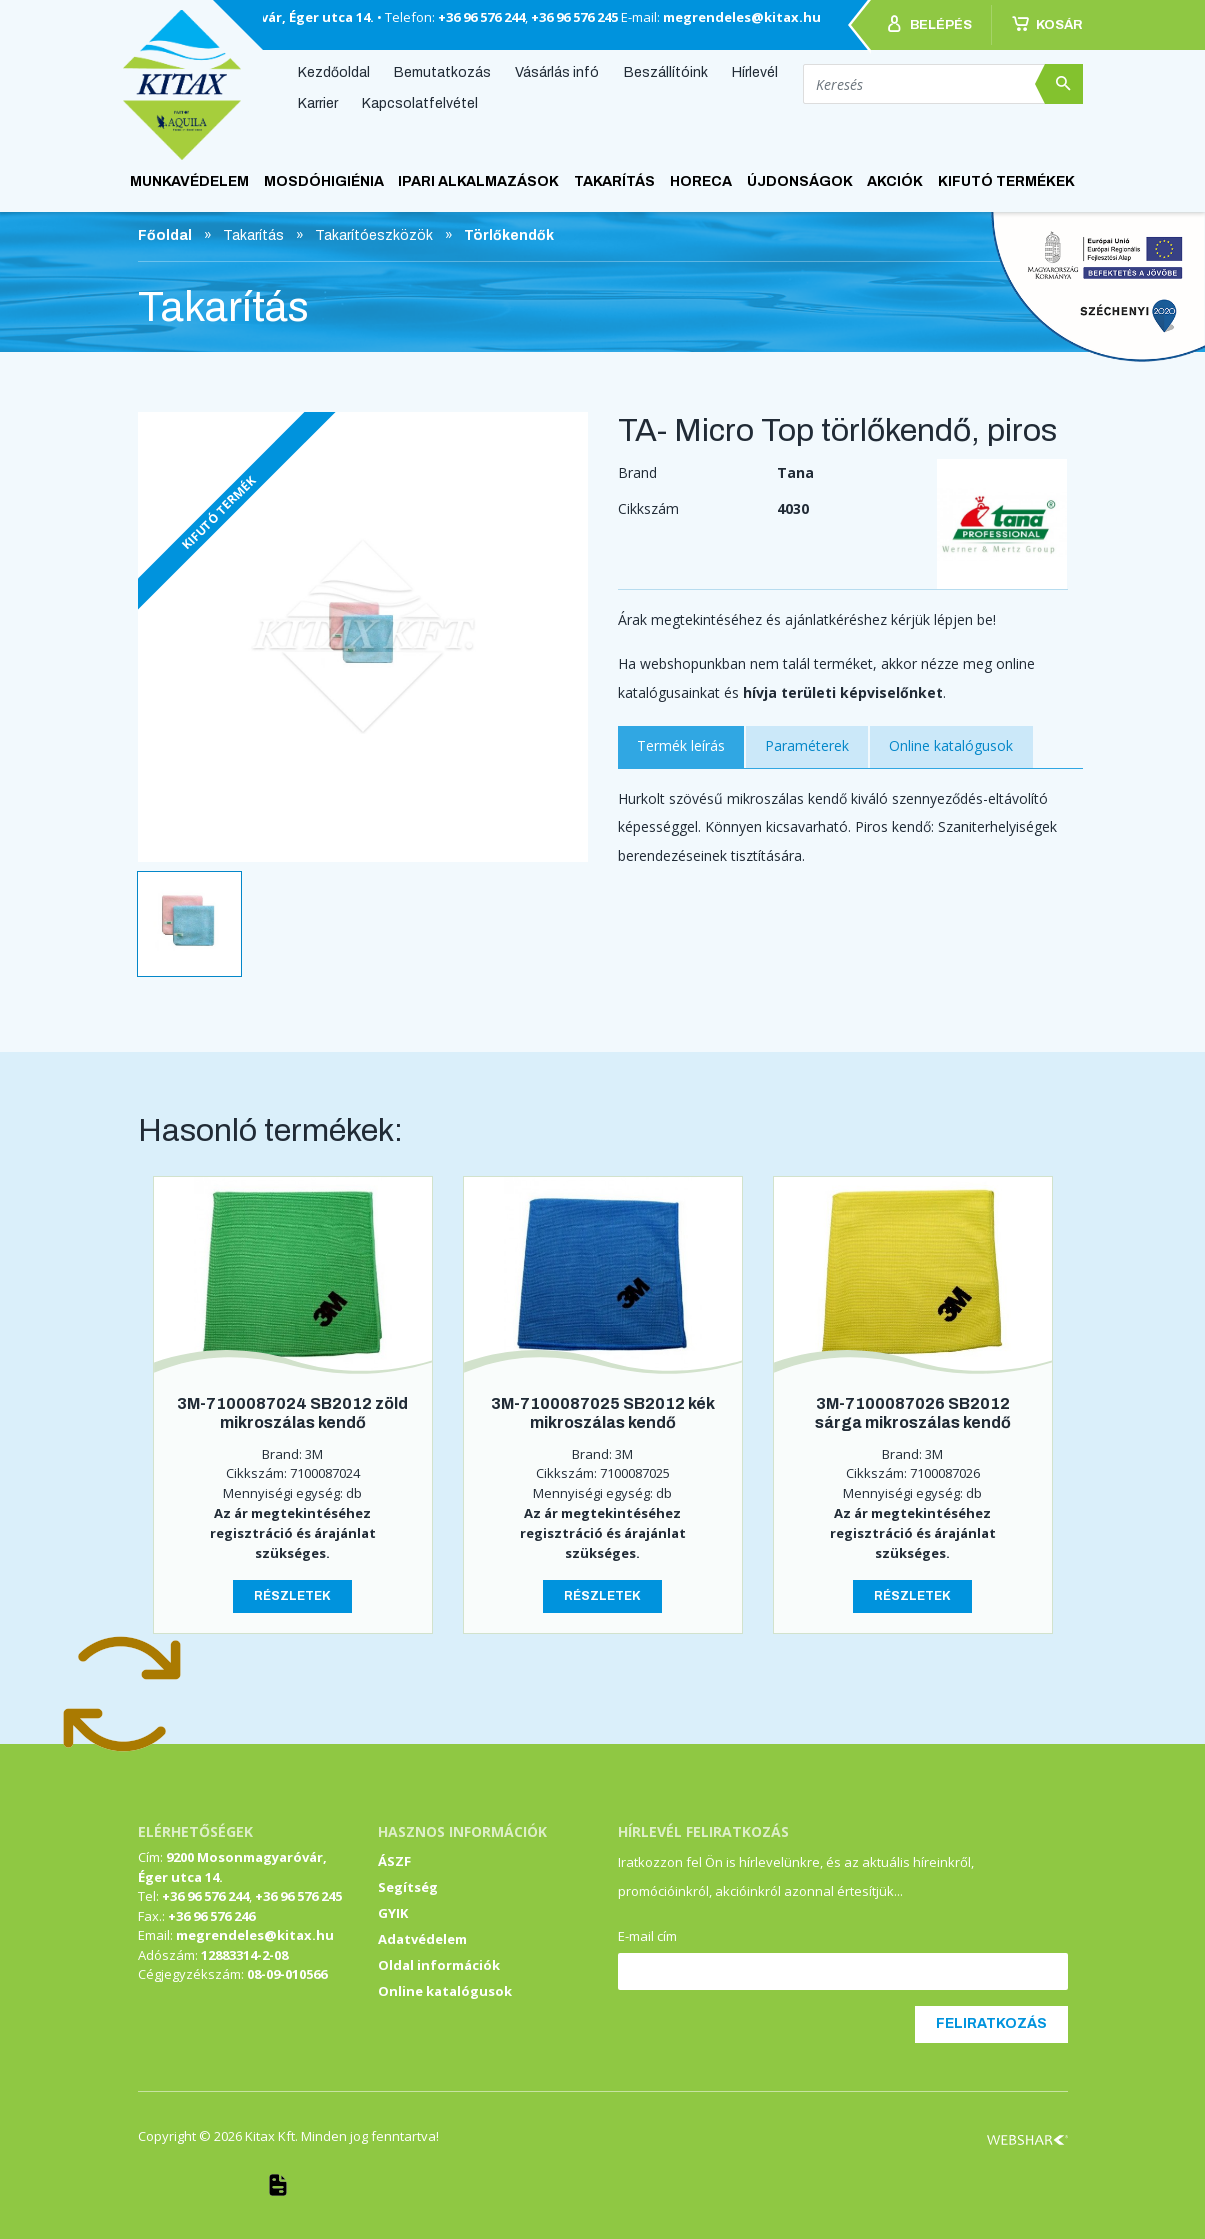  Describe the element at coordinates (278, 2185) in the screenshot. I see `view invoice or billing document` at that location.